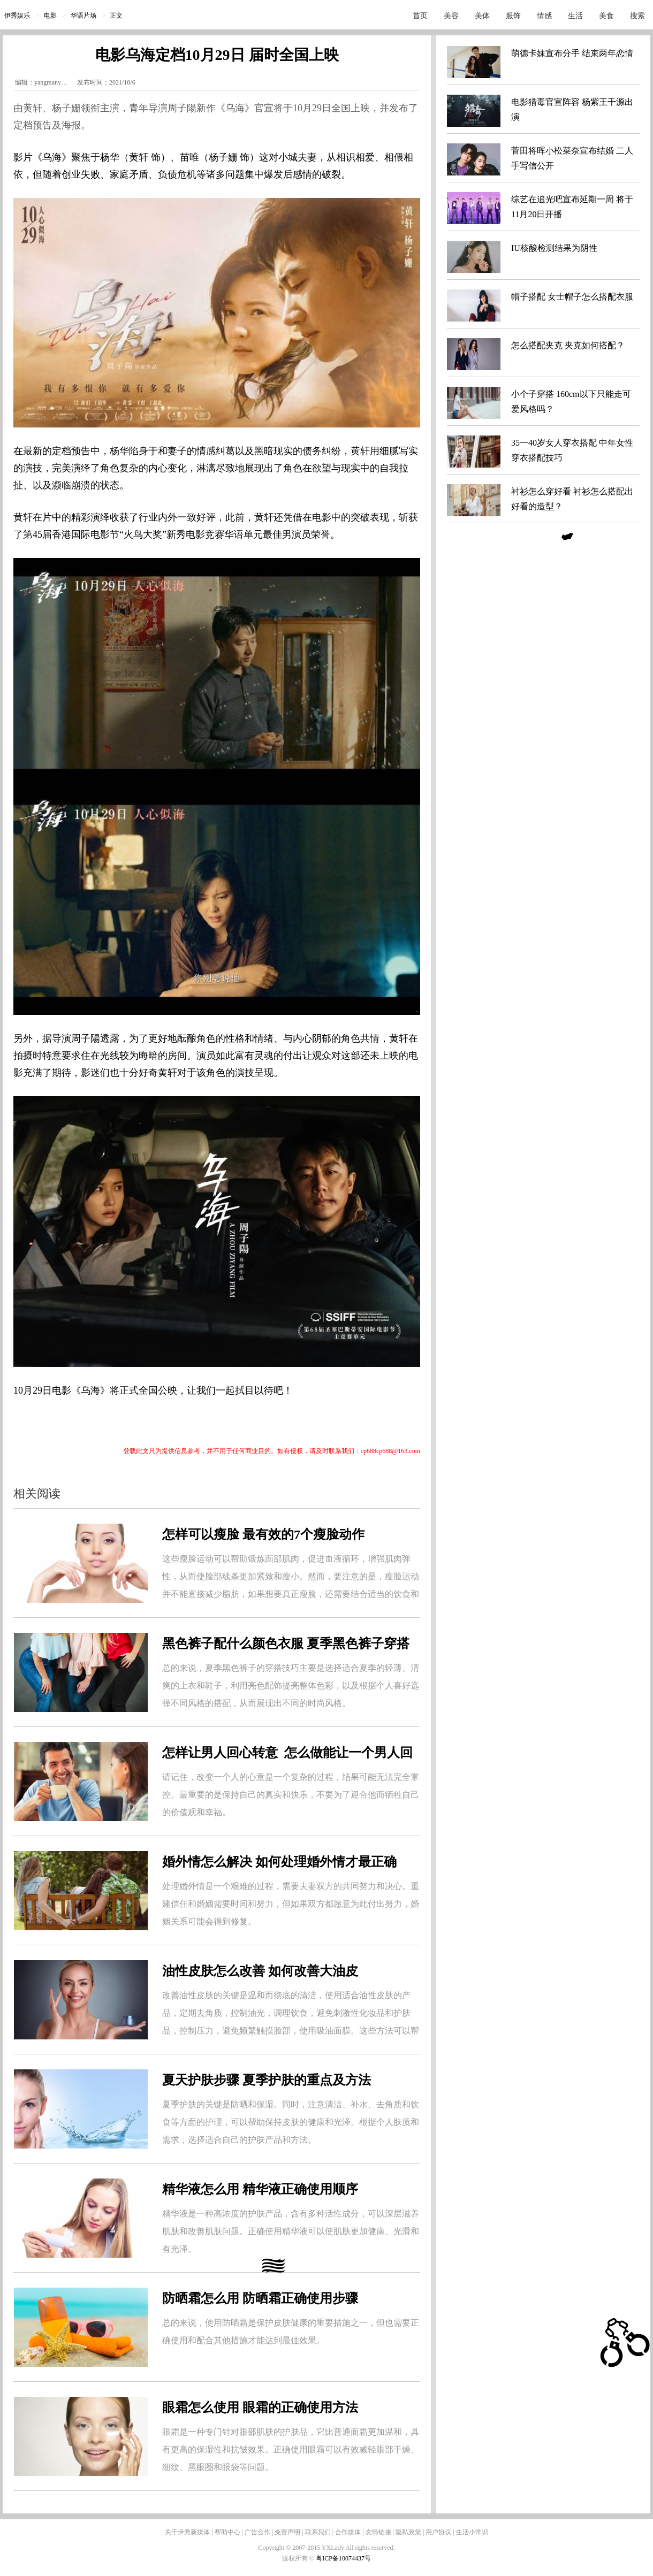  Describe the element at coordinates (625, 2342) in the screenshot. I see `indicates restricted or locked content` at that location.